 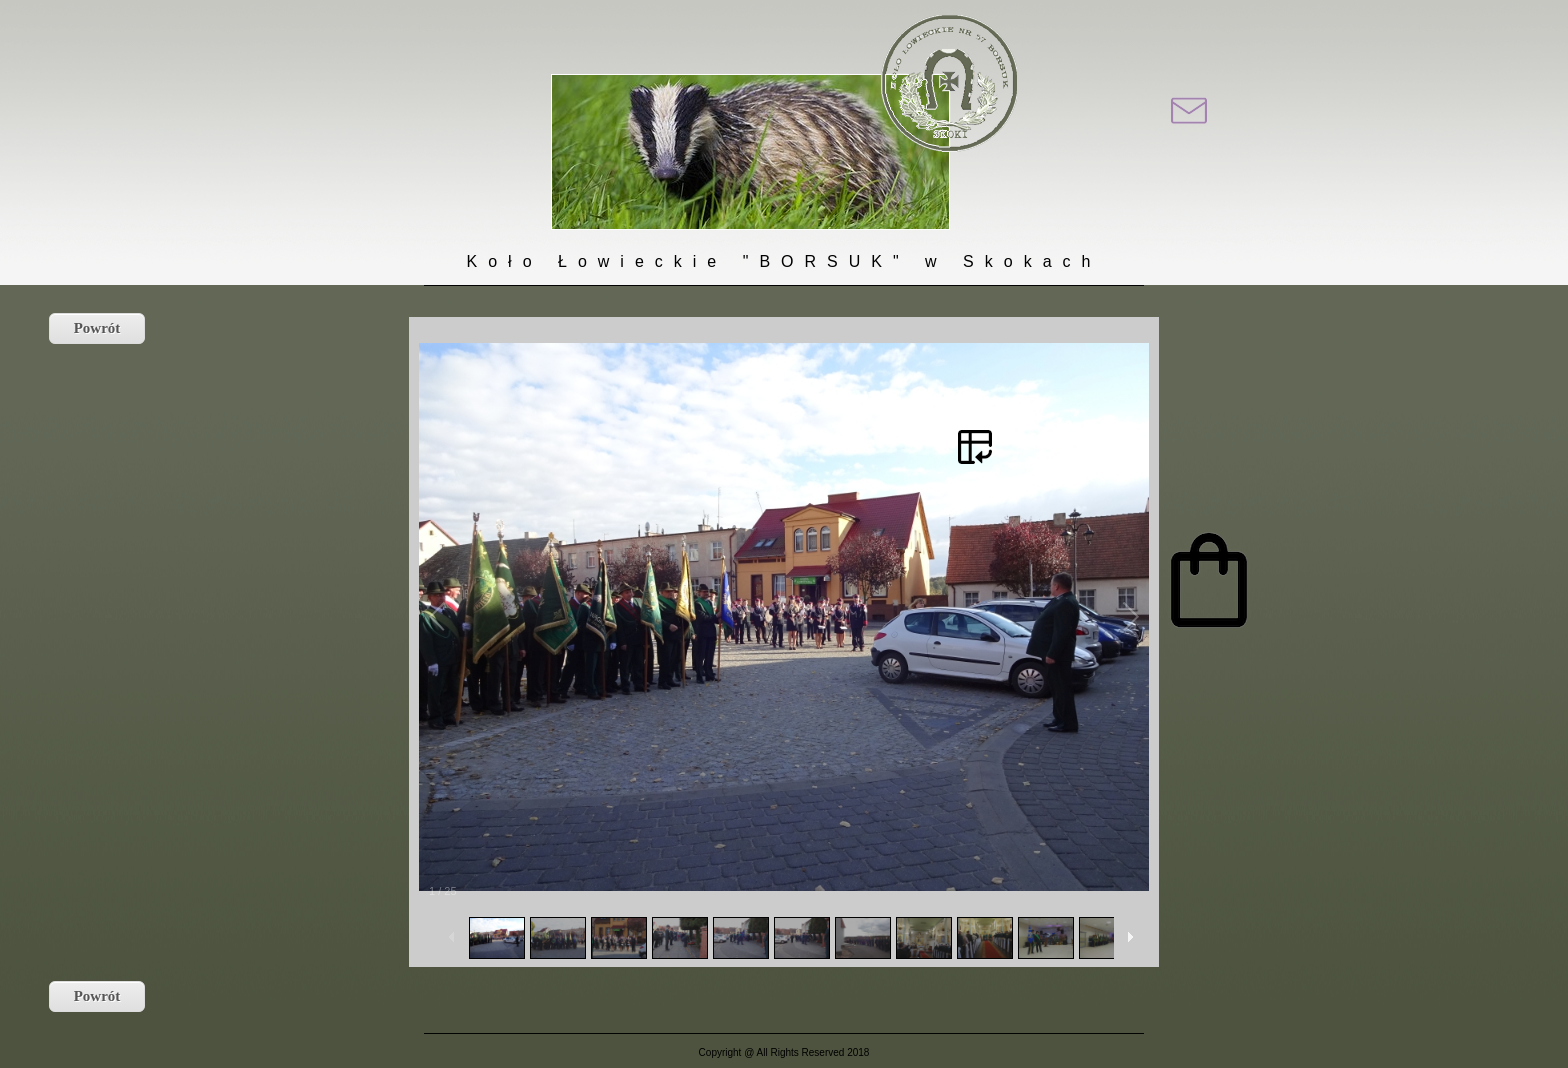 I want to click on pivot table column in spreadsheet view, so click(x=975, y=447).